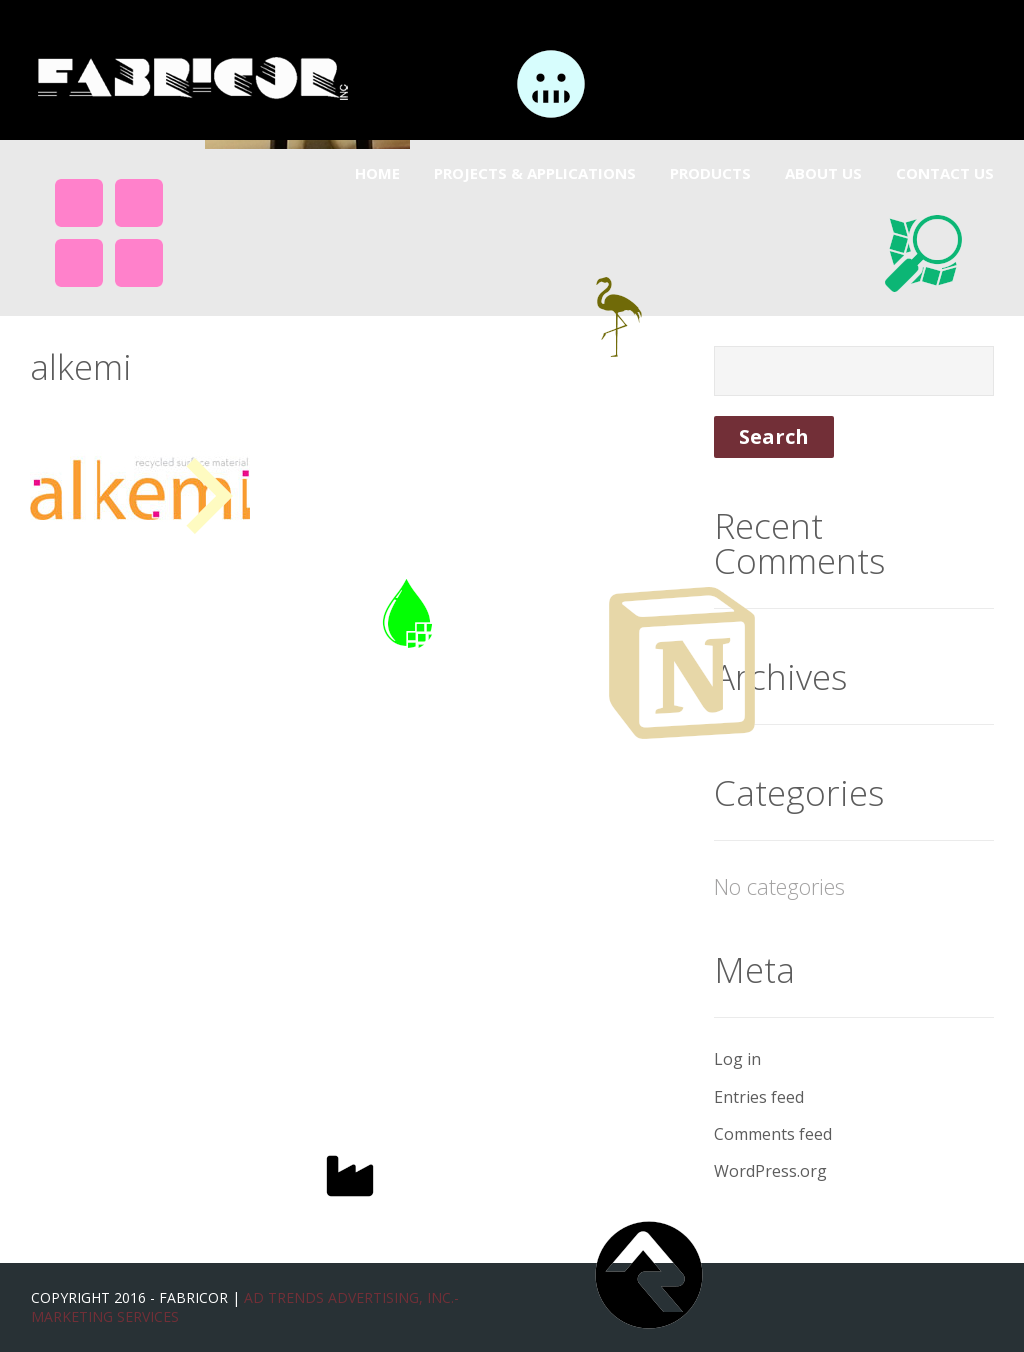 Image resolution: width=1024 pixels, height=1352 pixels. Describe the element at coordinates (649, 1275) in the screenshot. I see `open Rock RMS church management app` at that location.